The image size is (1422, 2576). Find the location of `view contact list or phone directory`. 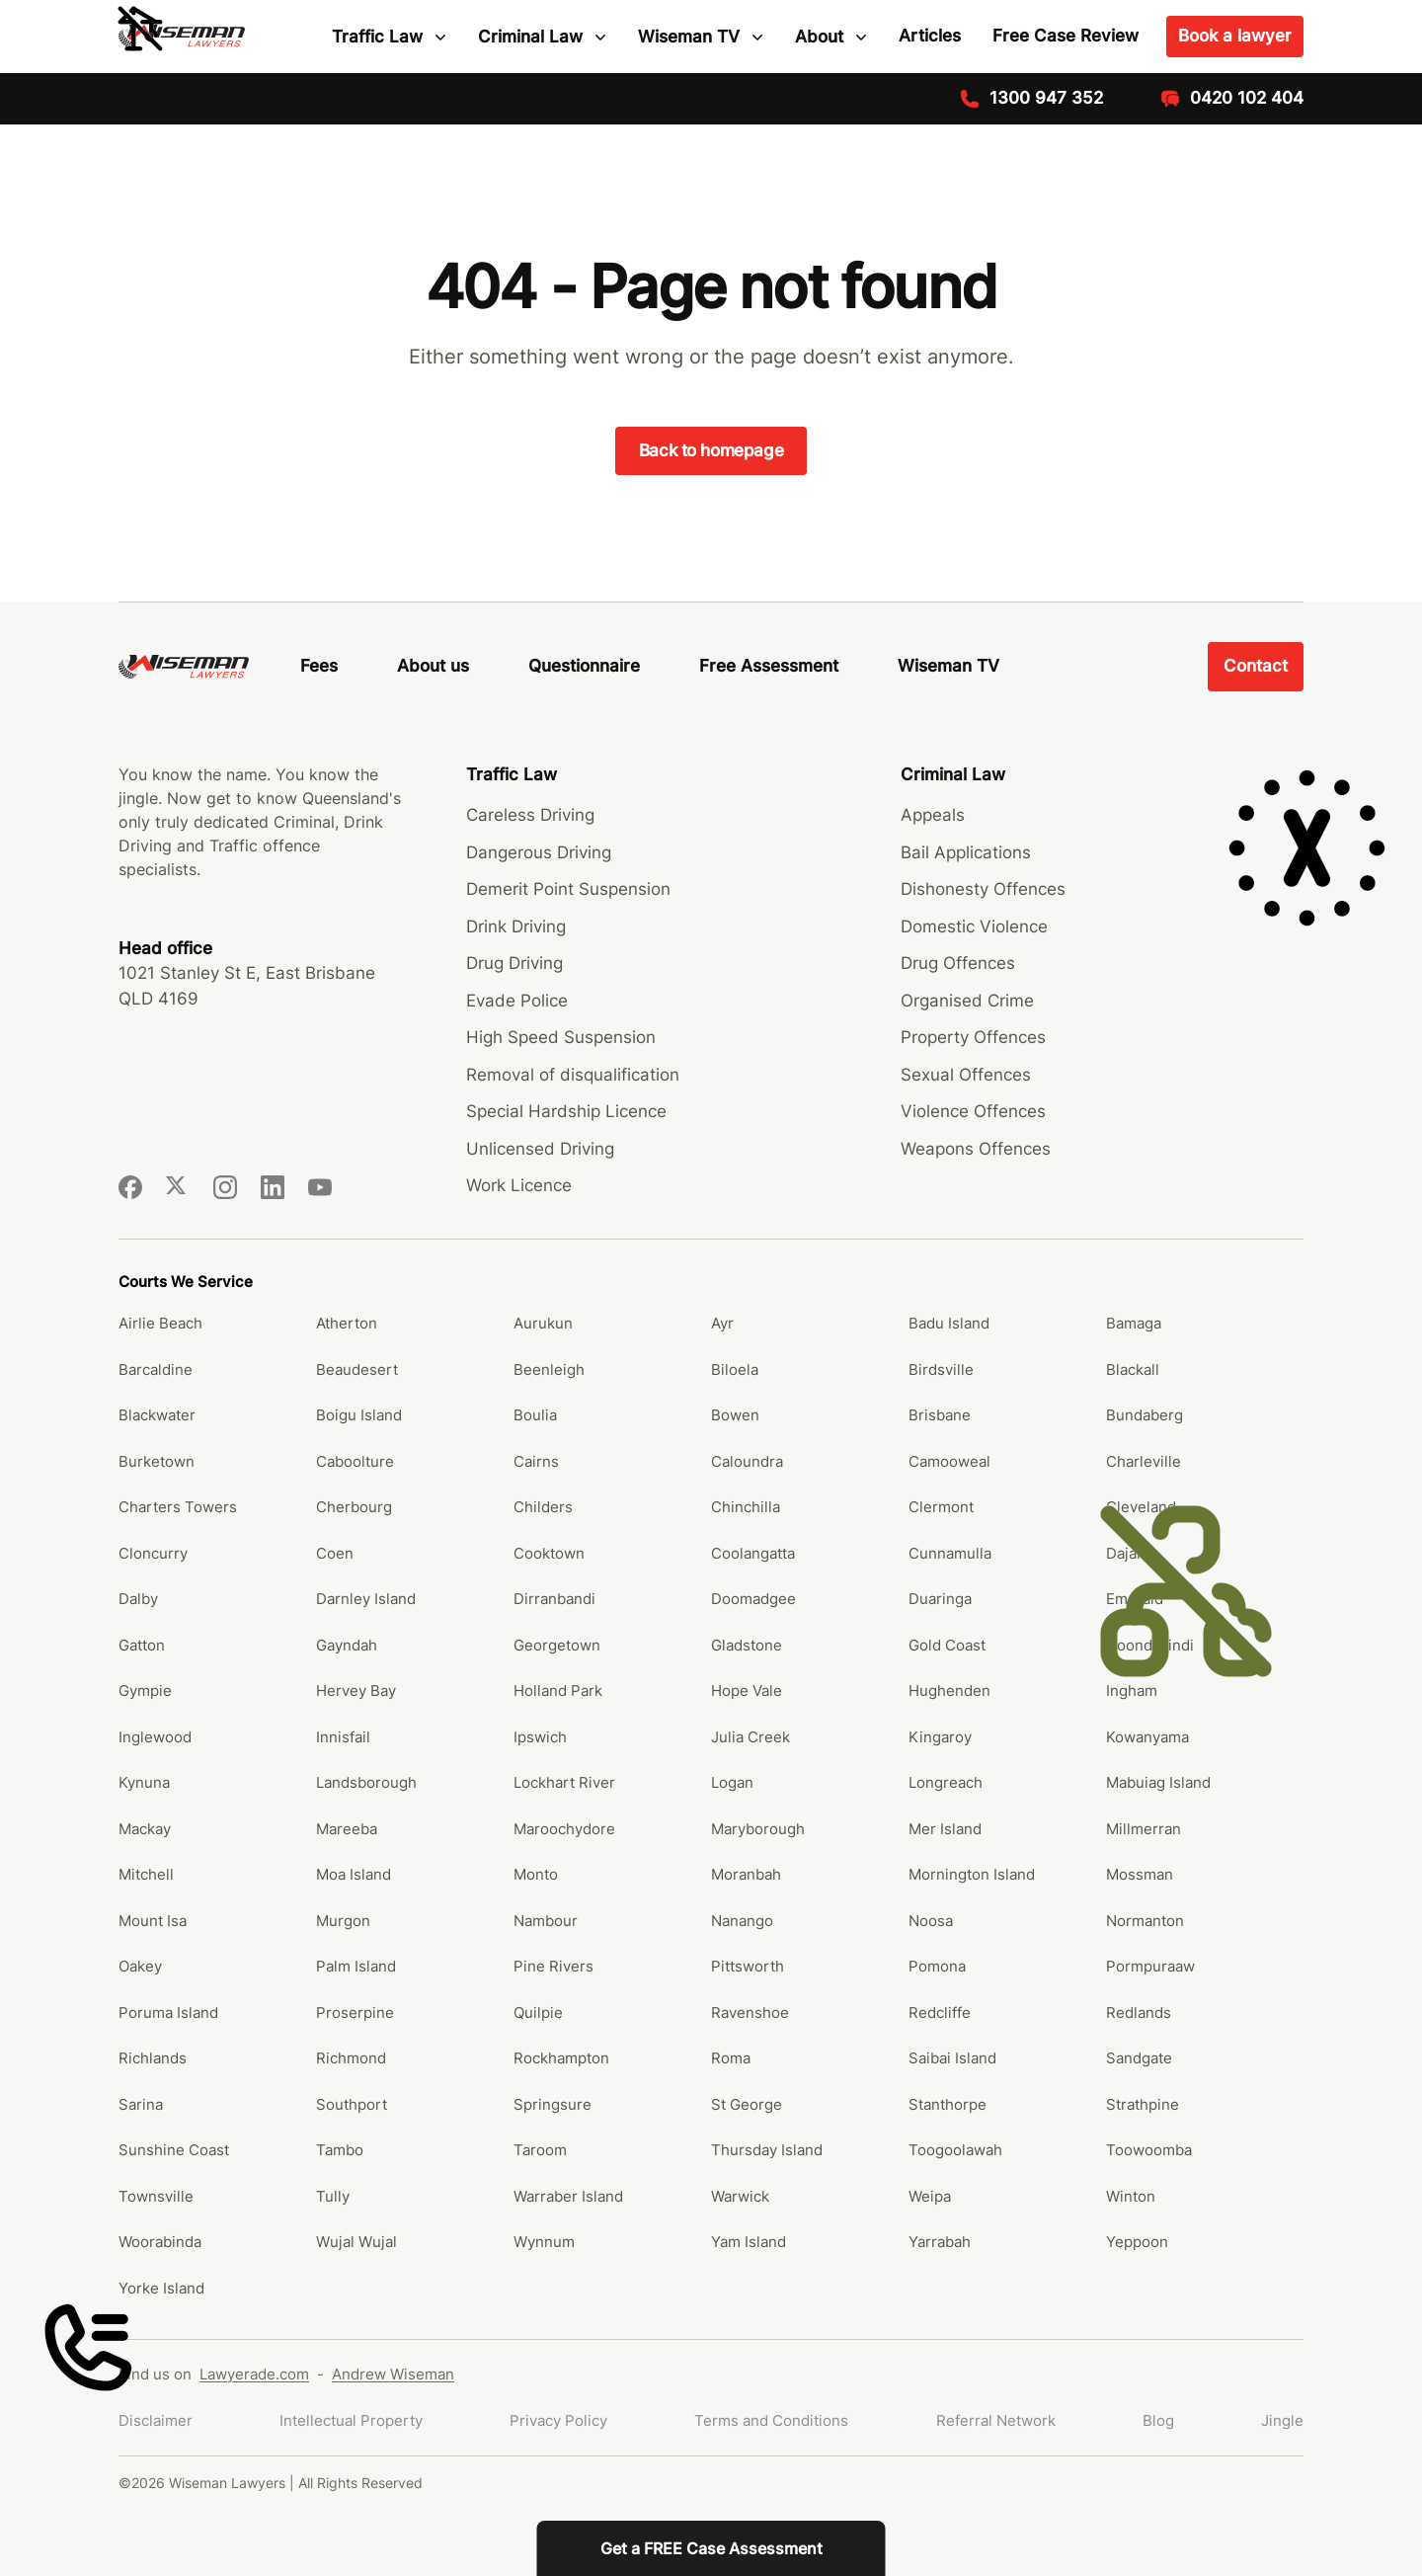

view contact list or phone directory is located at coordinates (90, 2346).